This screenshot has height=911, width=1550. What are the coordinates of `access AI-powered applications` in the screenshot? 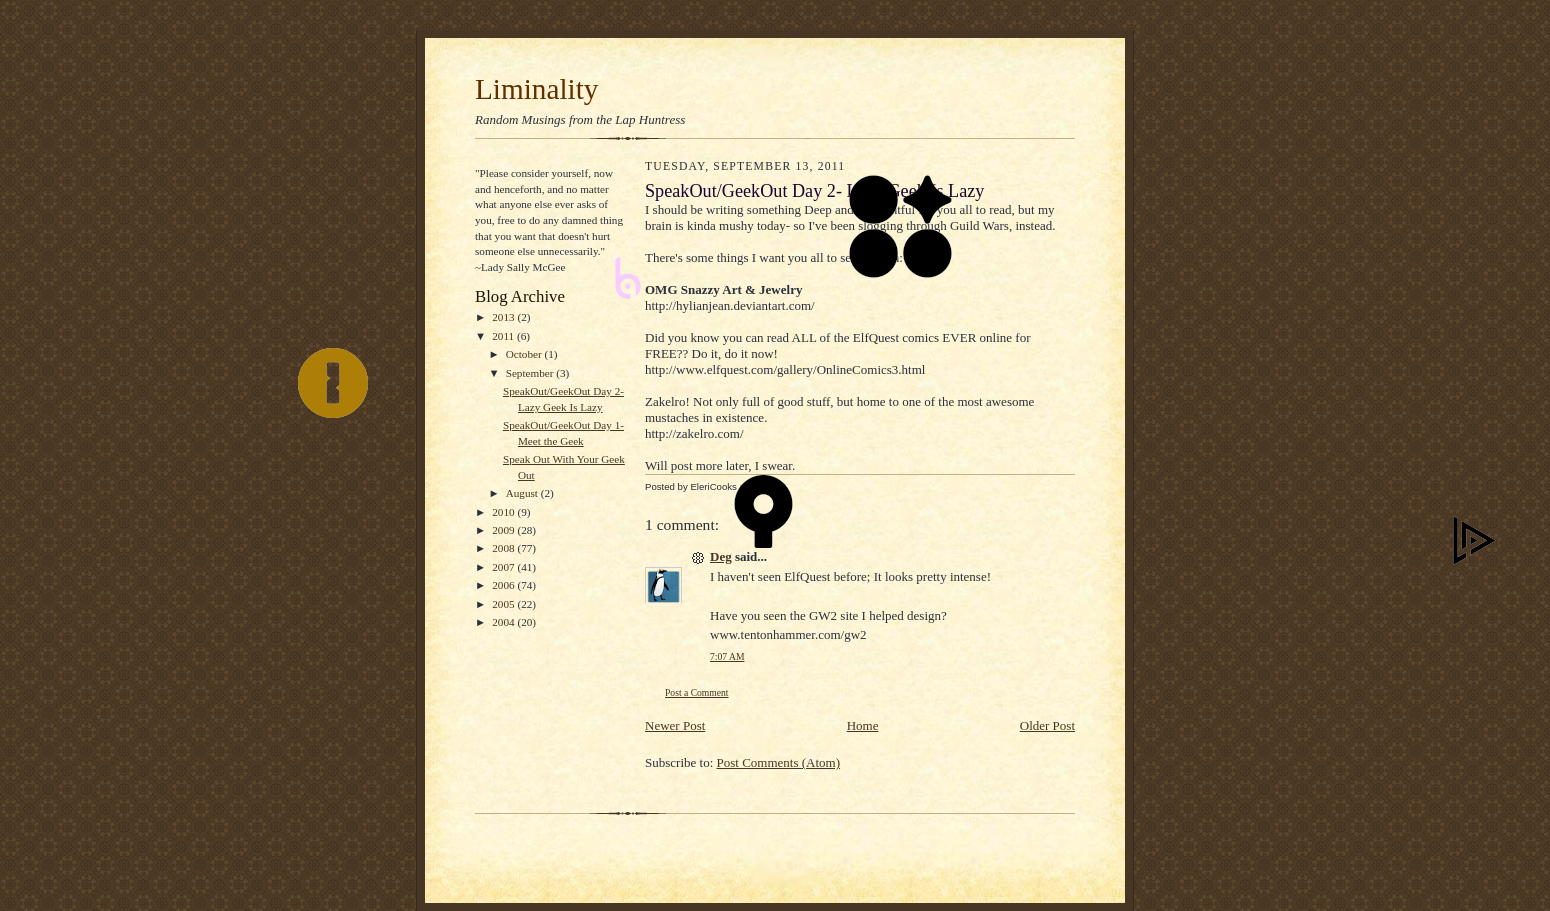 It's located at (900, 226).